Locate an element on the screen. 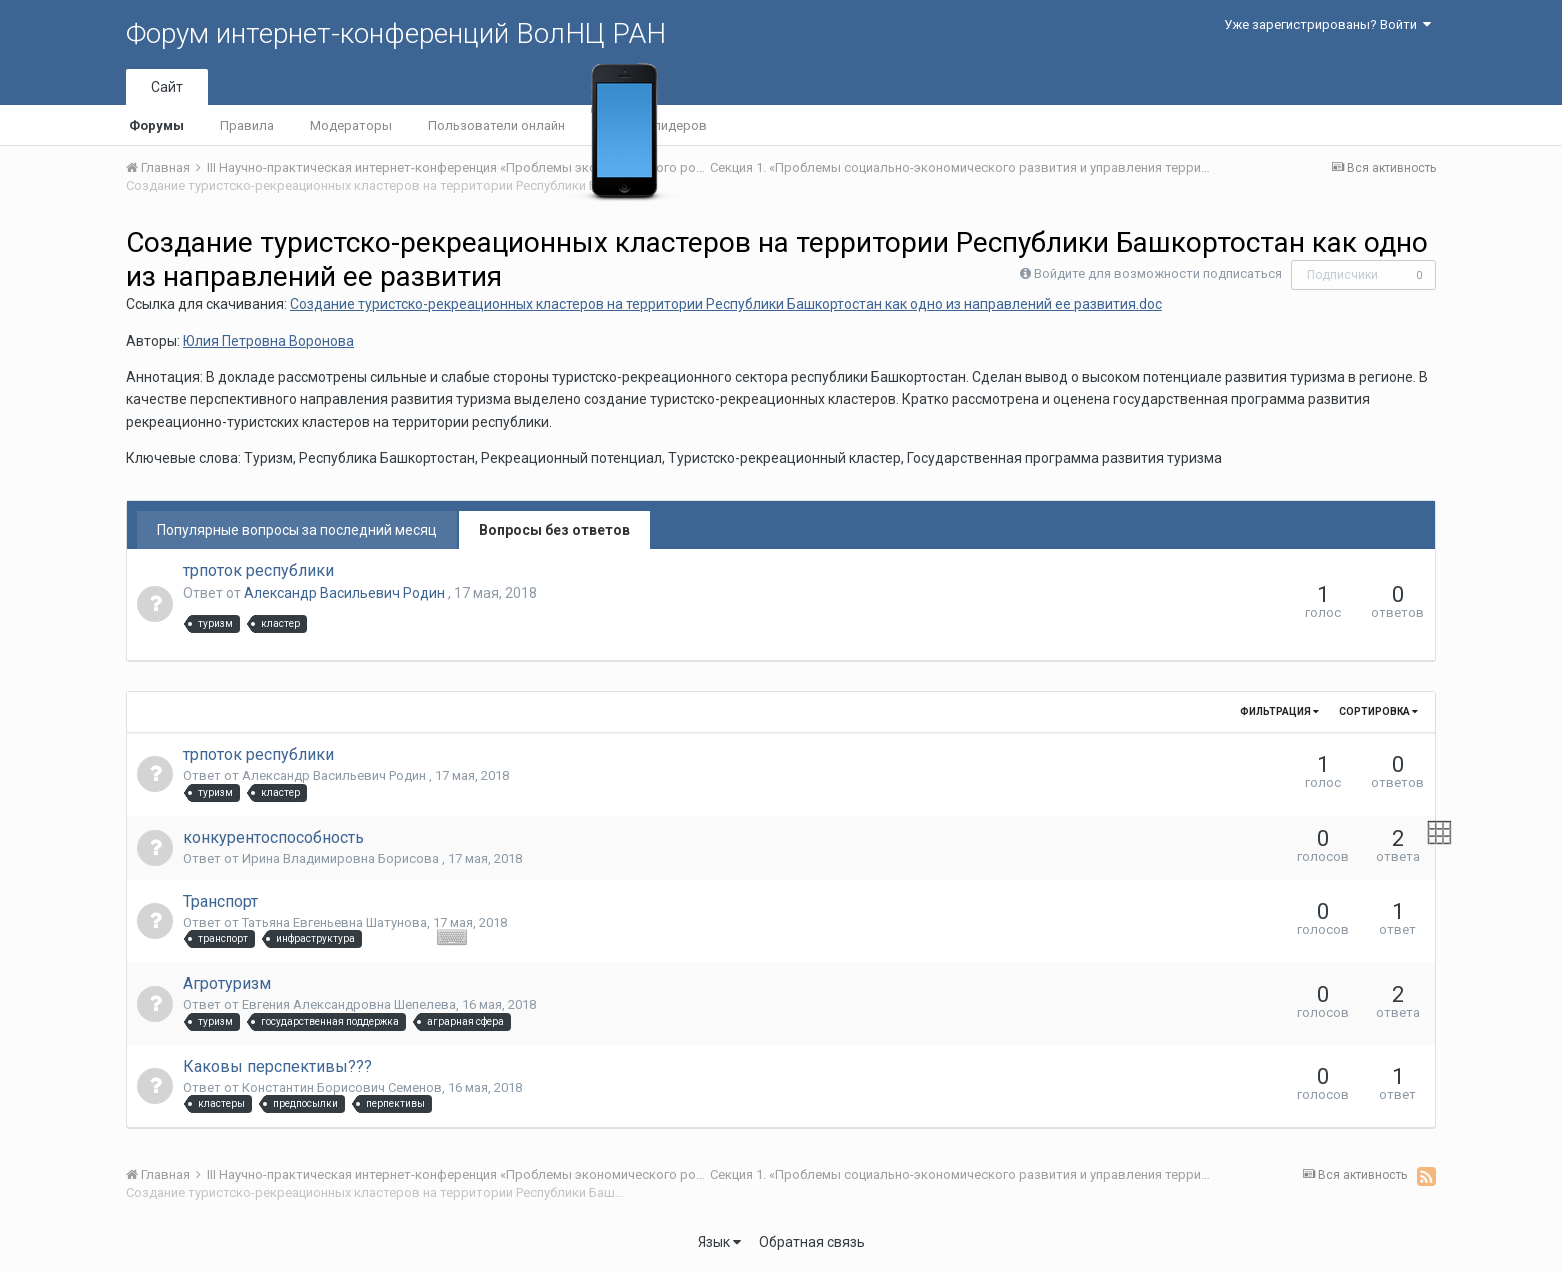 The width and height of the screenshot is (1562, 1272). switch to grid view layout is located at coordinates (1438, 833).